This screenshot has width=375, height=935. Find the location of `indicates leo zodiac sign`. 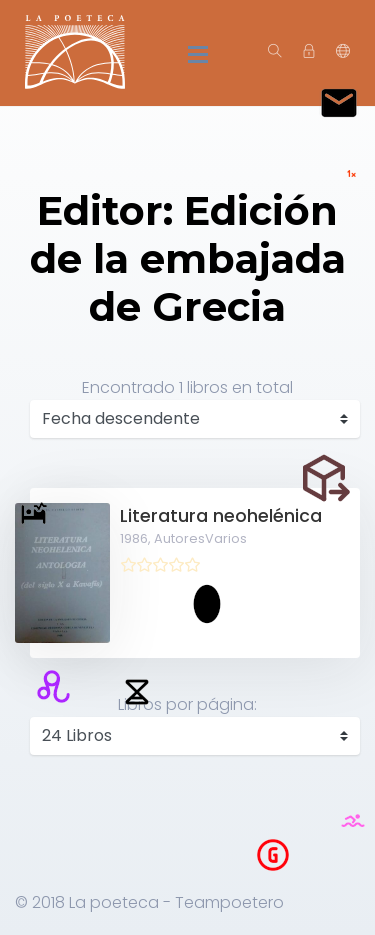

indicates leo zodiac sign is located at coordinates (53, 686).